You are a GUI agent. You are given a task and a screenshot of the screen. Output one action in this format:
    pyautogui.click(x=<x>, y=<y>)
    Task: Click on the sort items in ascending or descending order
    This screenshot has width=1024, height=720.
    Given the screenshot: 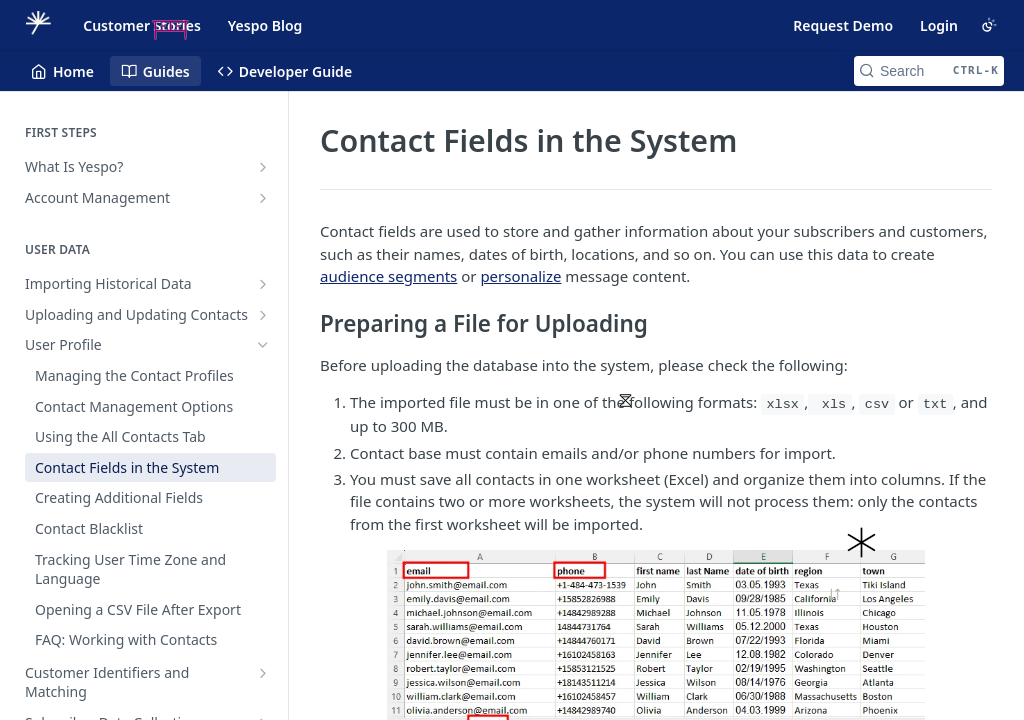 What is the action you would take?
    pyautogui.click(x=834, y=594)
    